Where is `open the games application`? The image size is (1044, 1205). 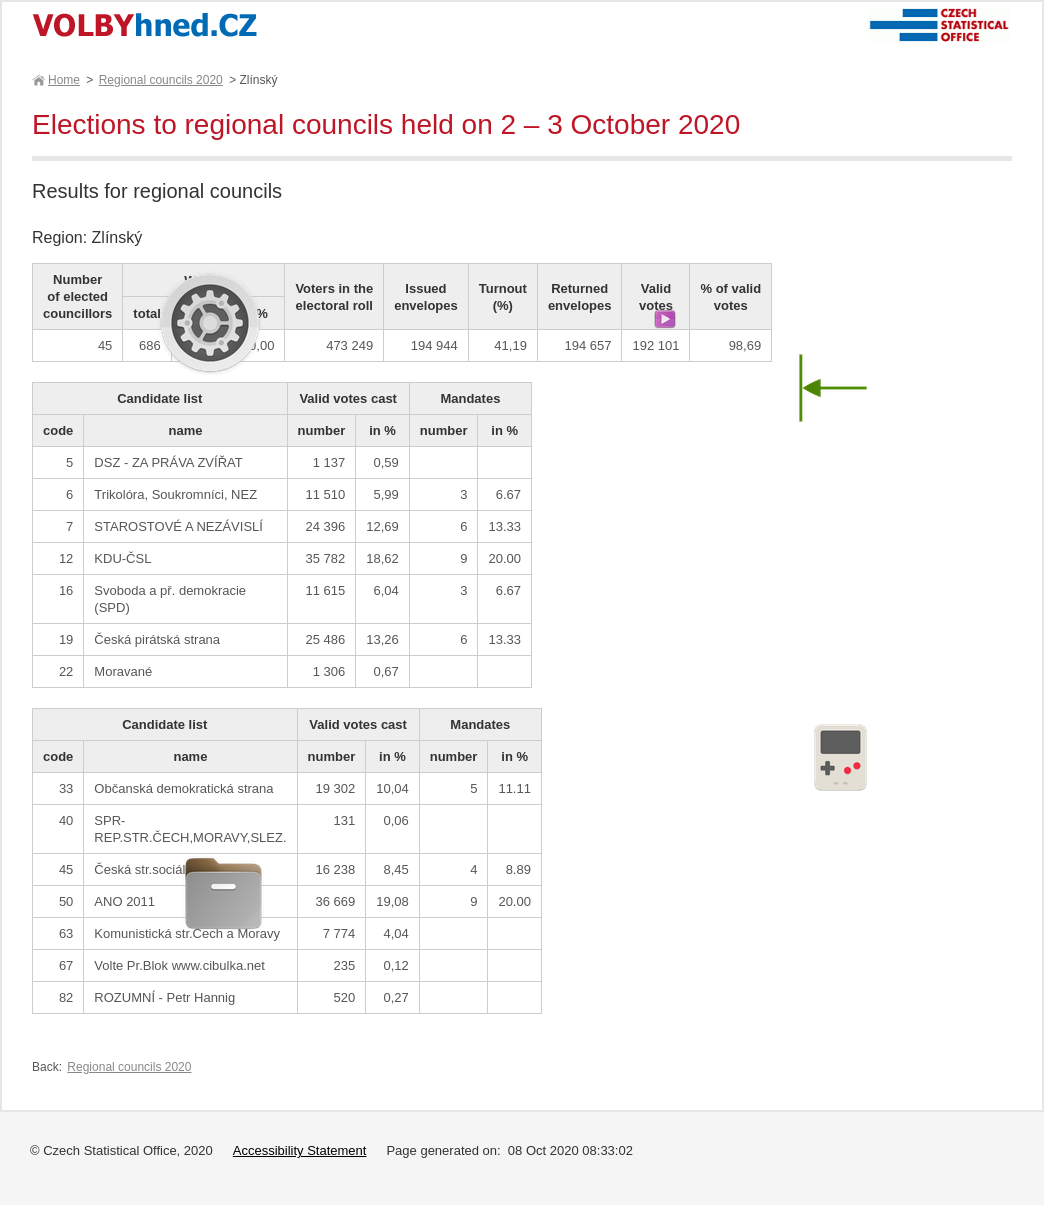
open the games application is located at coordinates (840, 757).